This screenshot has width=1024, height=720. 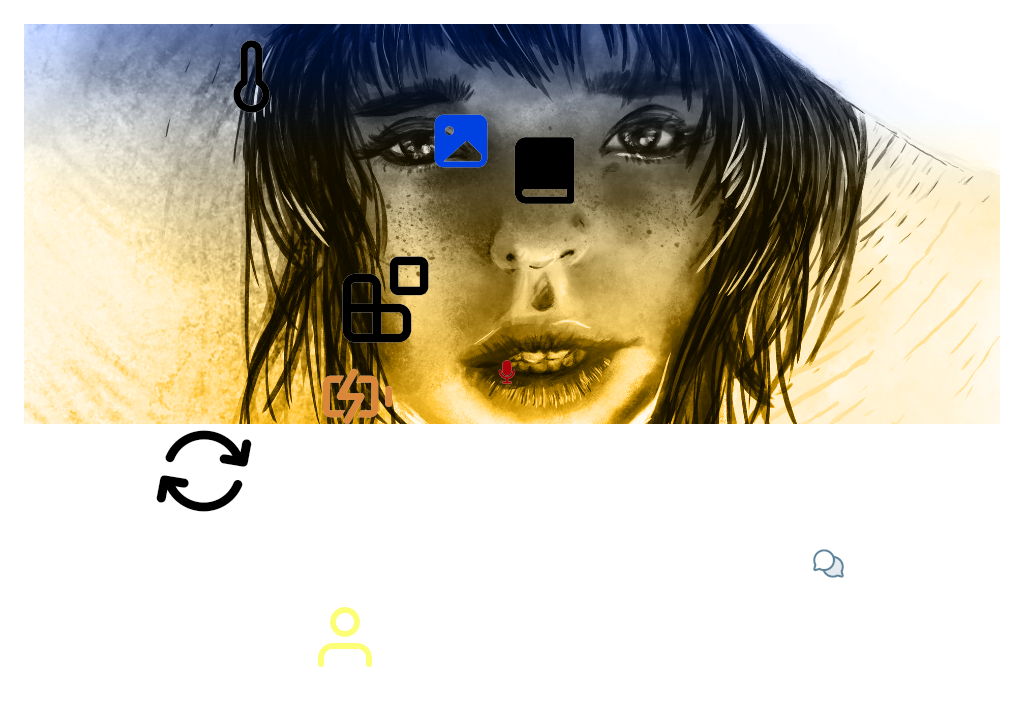 I want to click on open your library or reading list, so click(x=544, y=170).